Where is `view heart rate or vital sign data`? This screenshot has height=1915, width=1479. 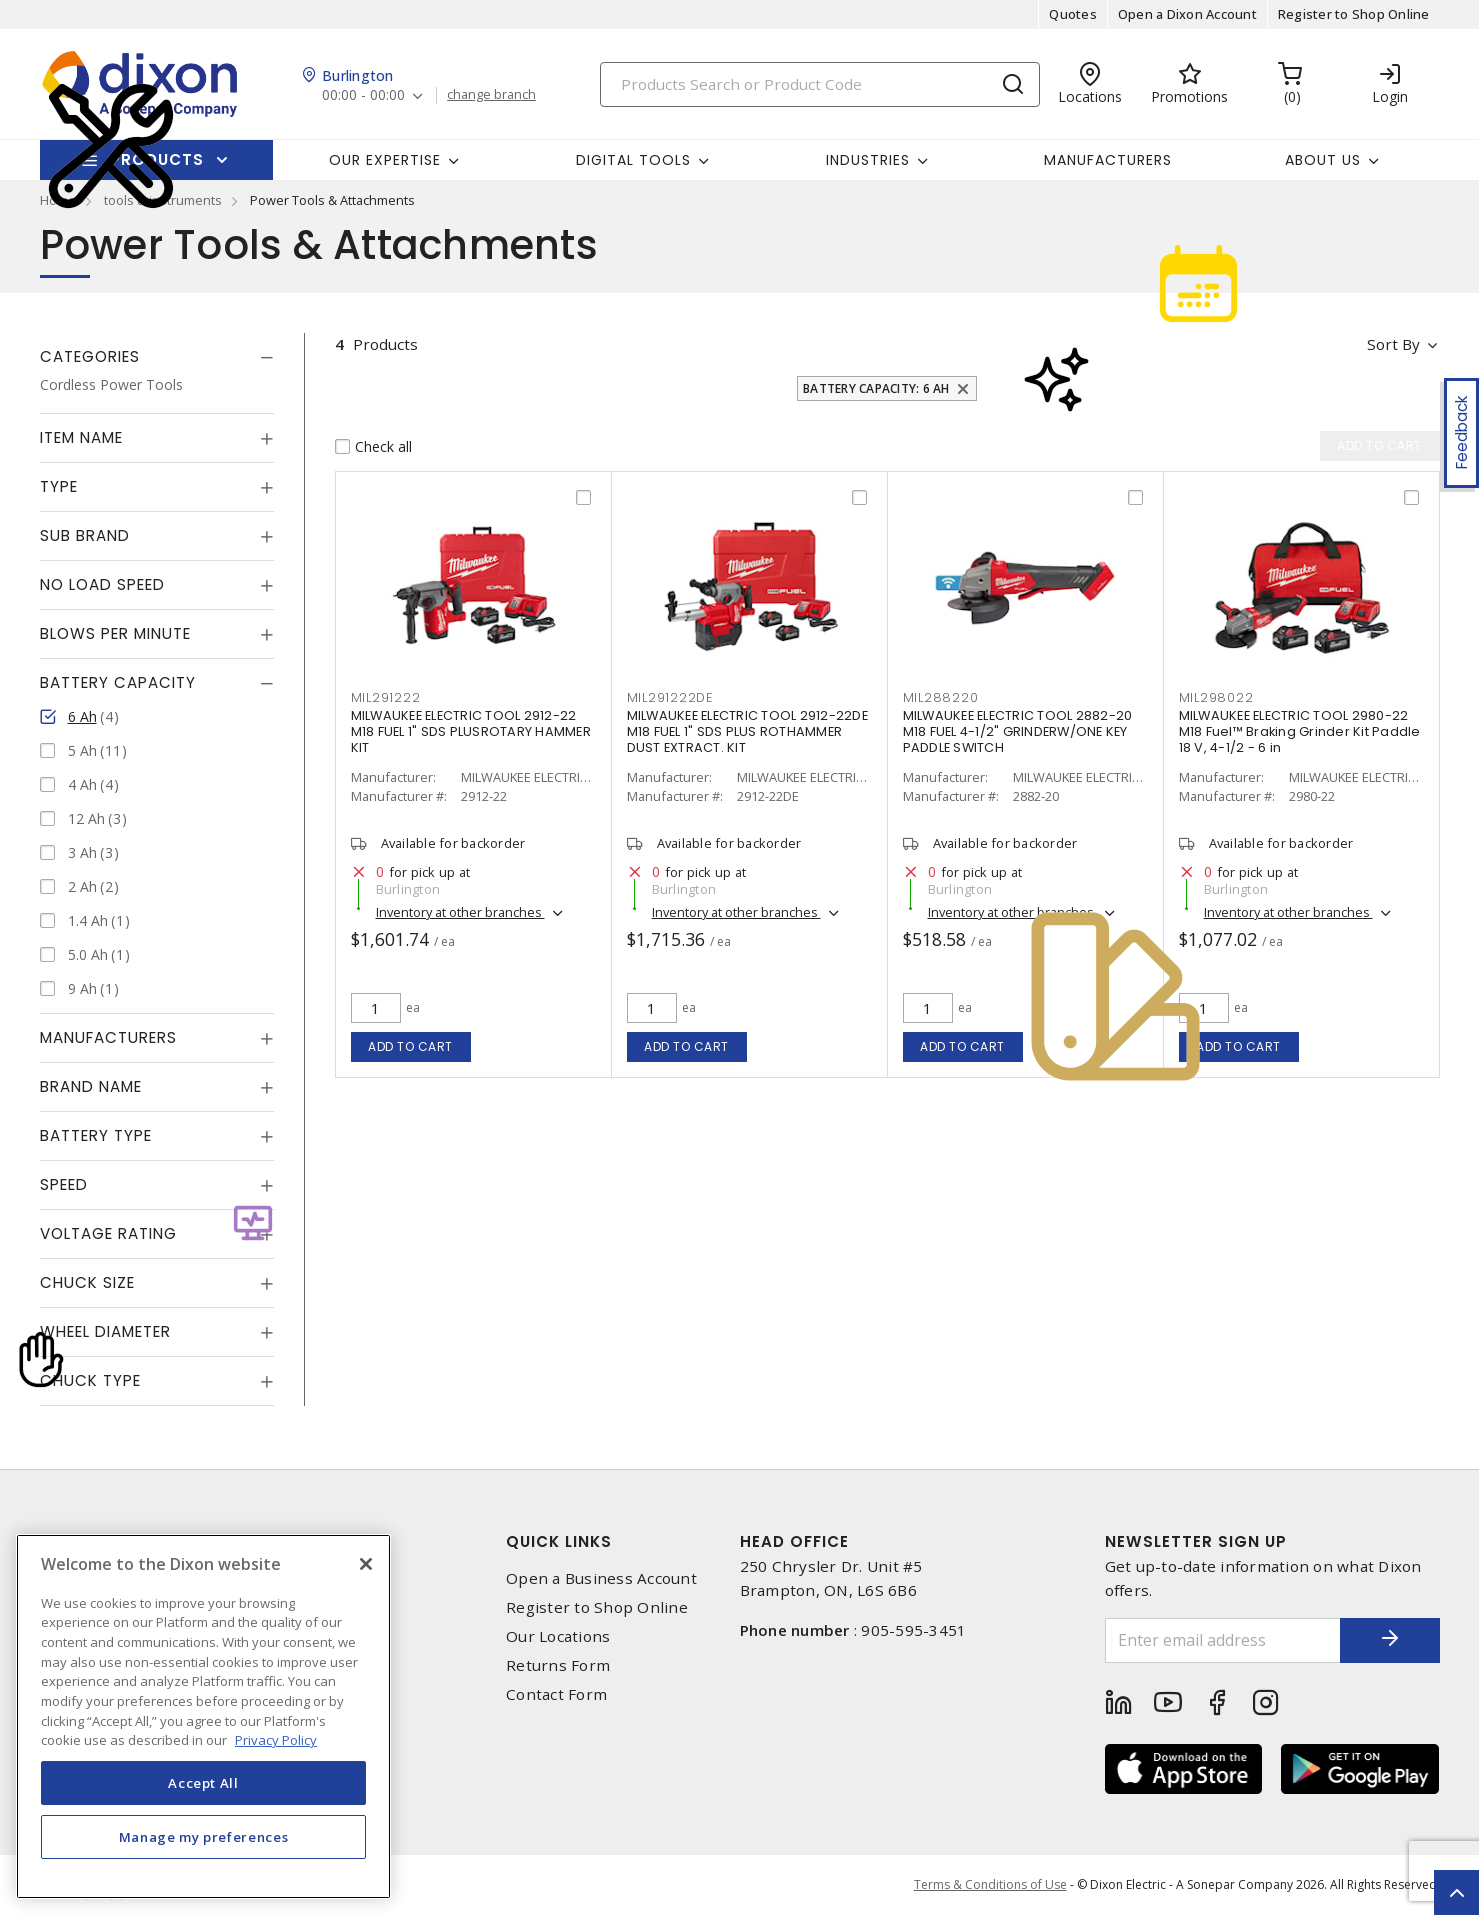
view heart rate or vital sign data is located at coordinates (253, 1223).